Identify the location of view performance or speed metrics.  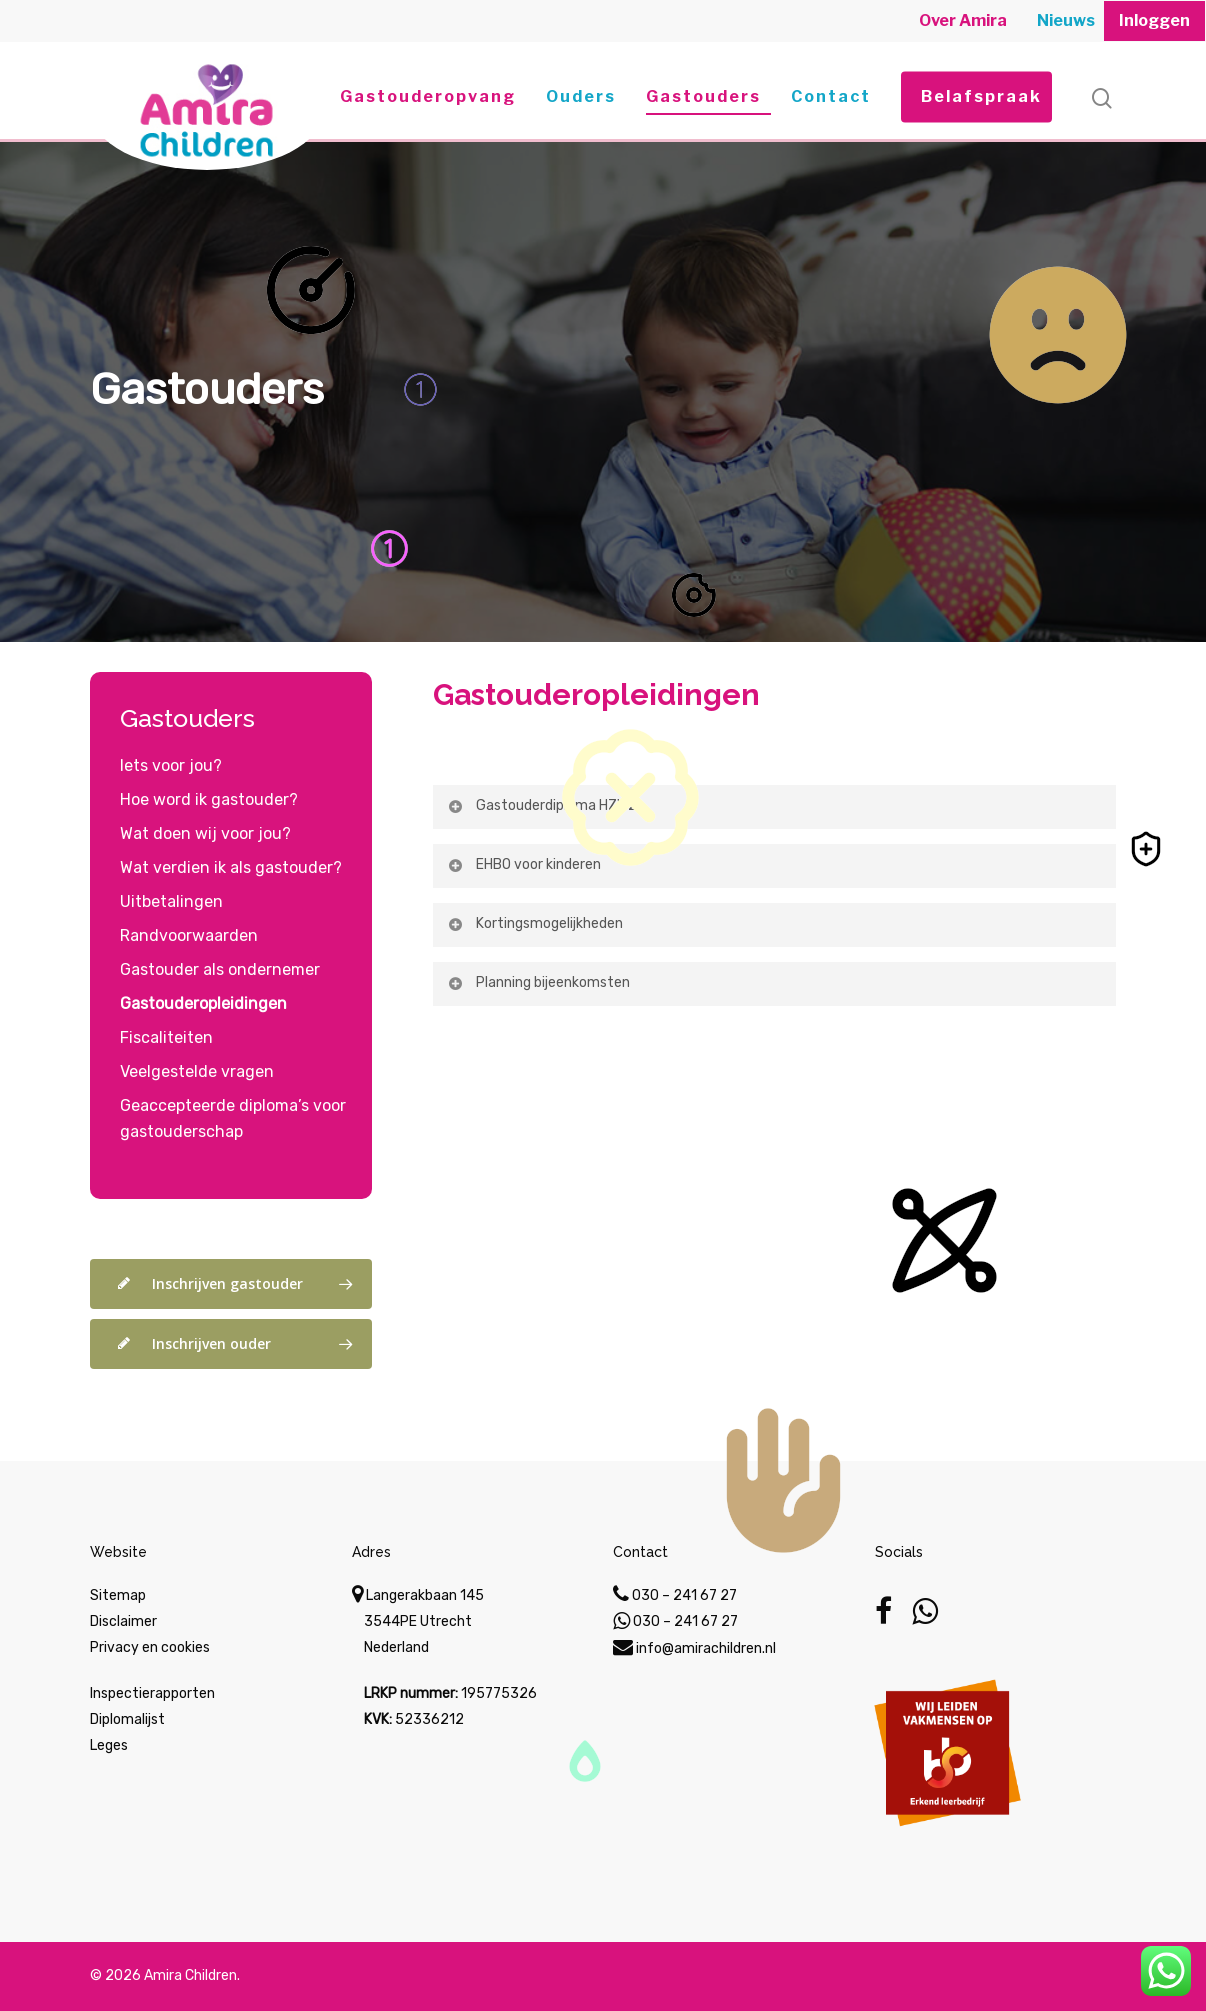
(311, 290).